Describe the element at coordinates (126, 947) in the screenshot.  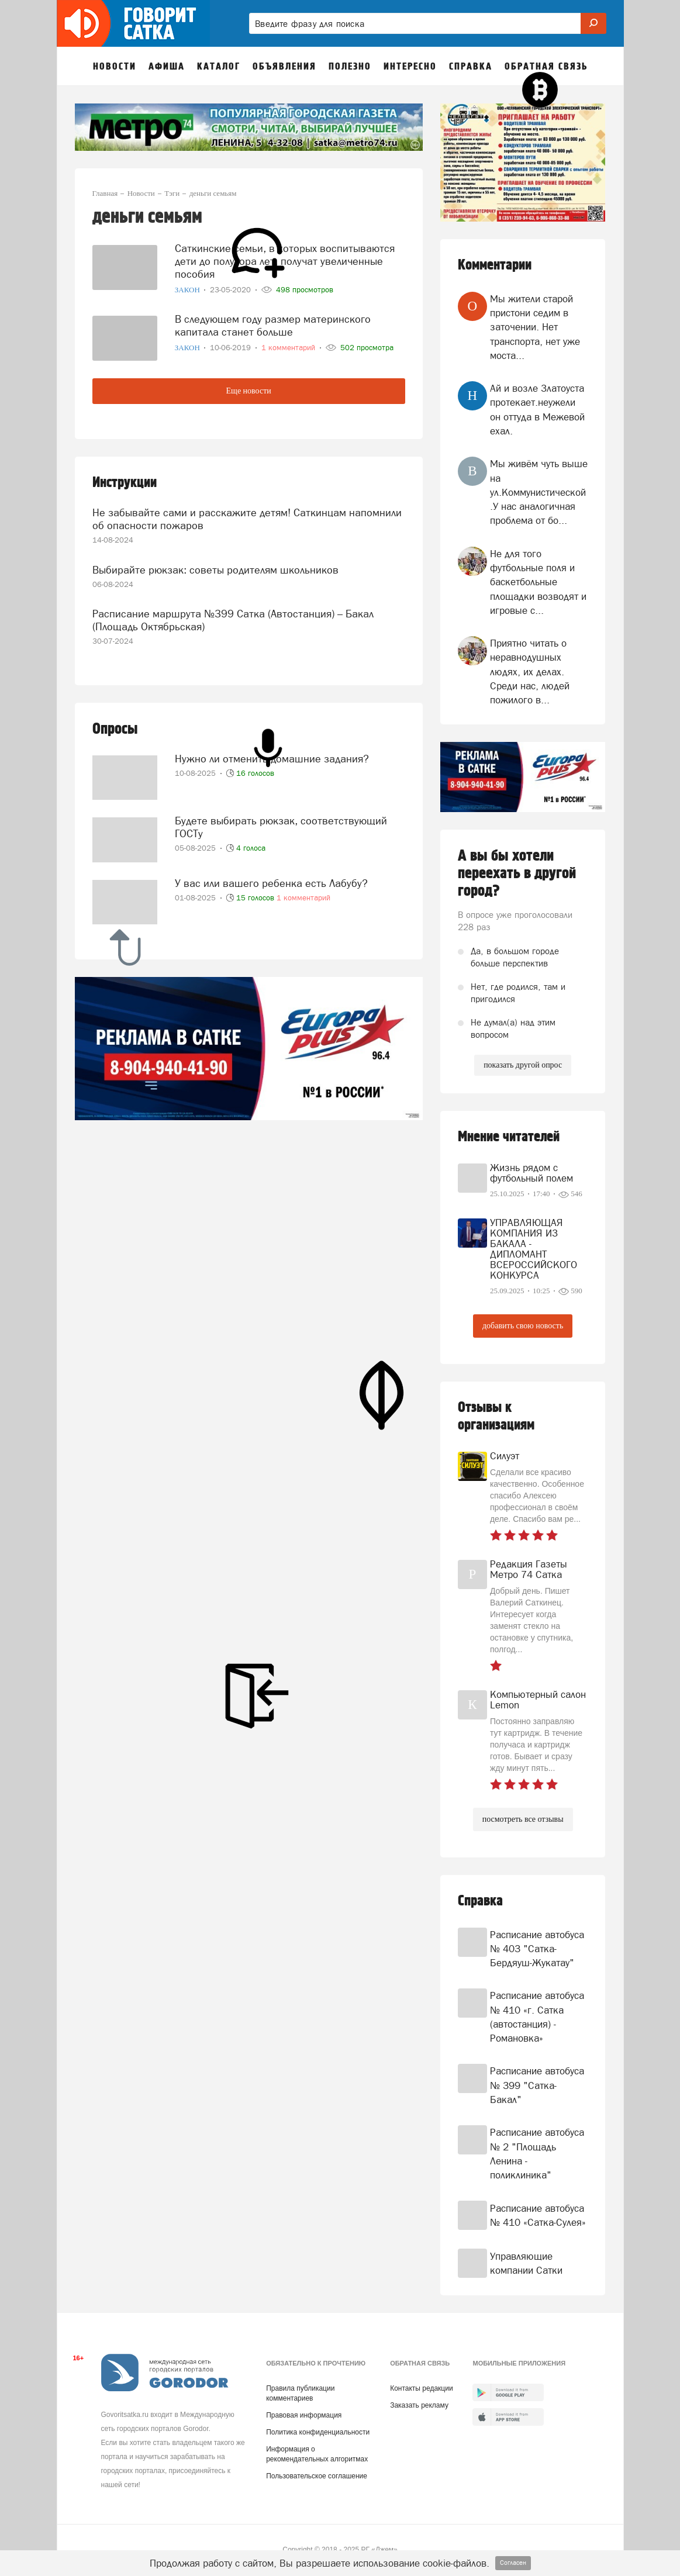
I see `undo or go back to previous state` at that location.